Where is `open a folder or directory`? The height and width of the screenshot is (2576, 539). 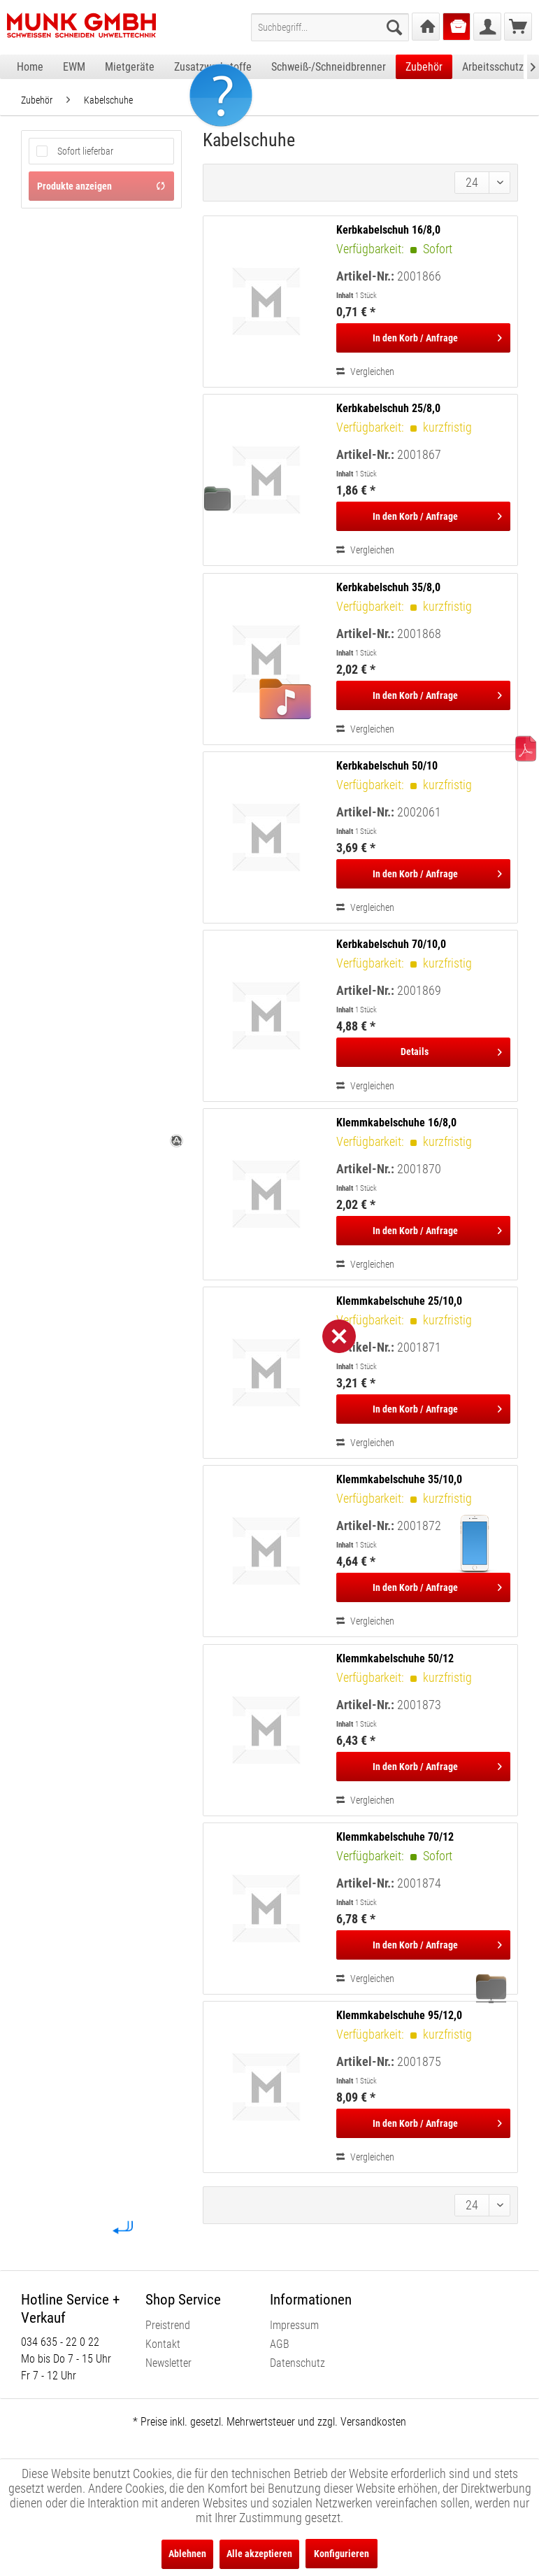
open a folder or directory is located at coordinates (217, 498).